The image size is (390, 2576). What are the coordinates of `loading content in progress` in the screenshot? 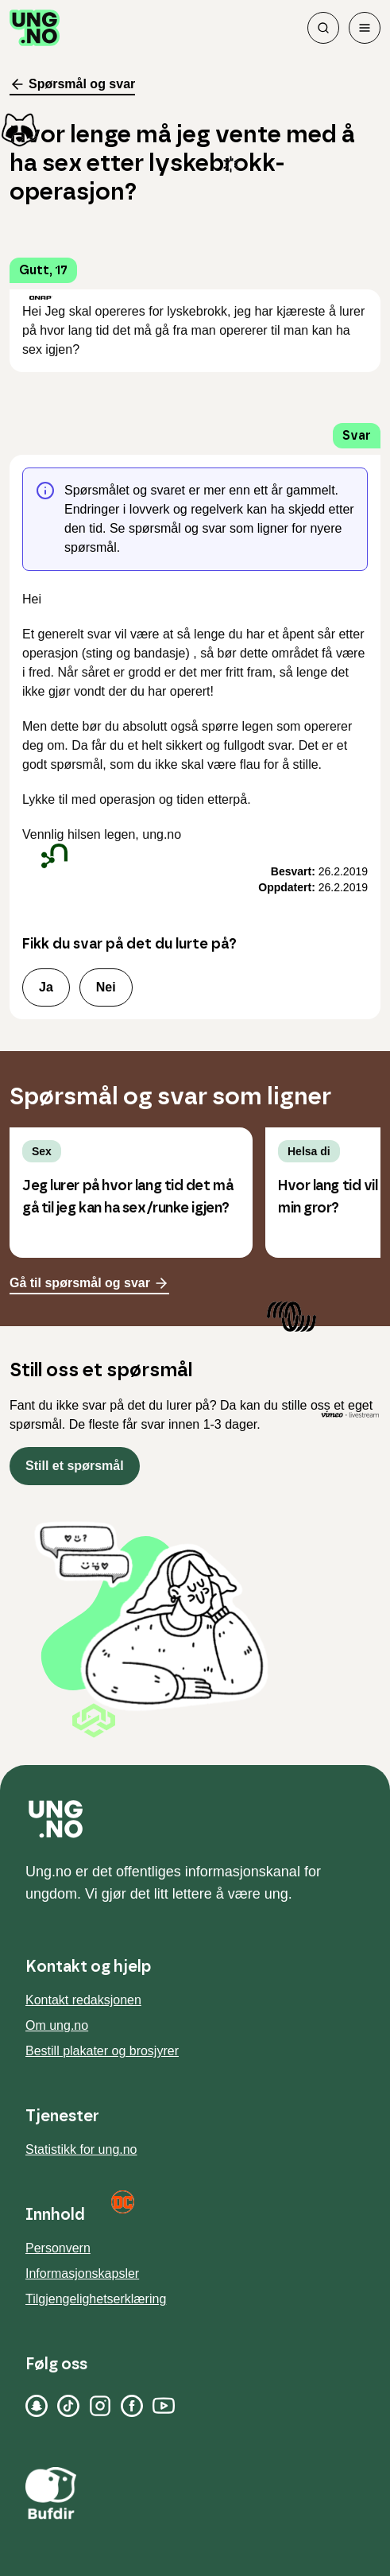 It's located at (230, 164).